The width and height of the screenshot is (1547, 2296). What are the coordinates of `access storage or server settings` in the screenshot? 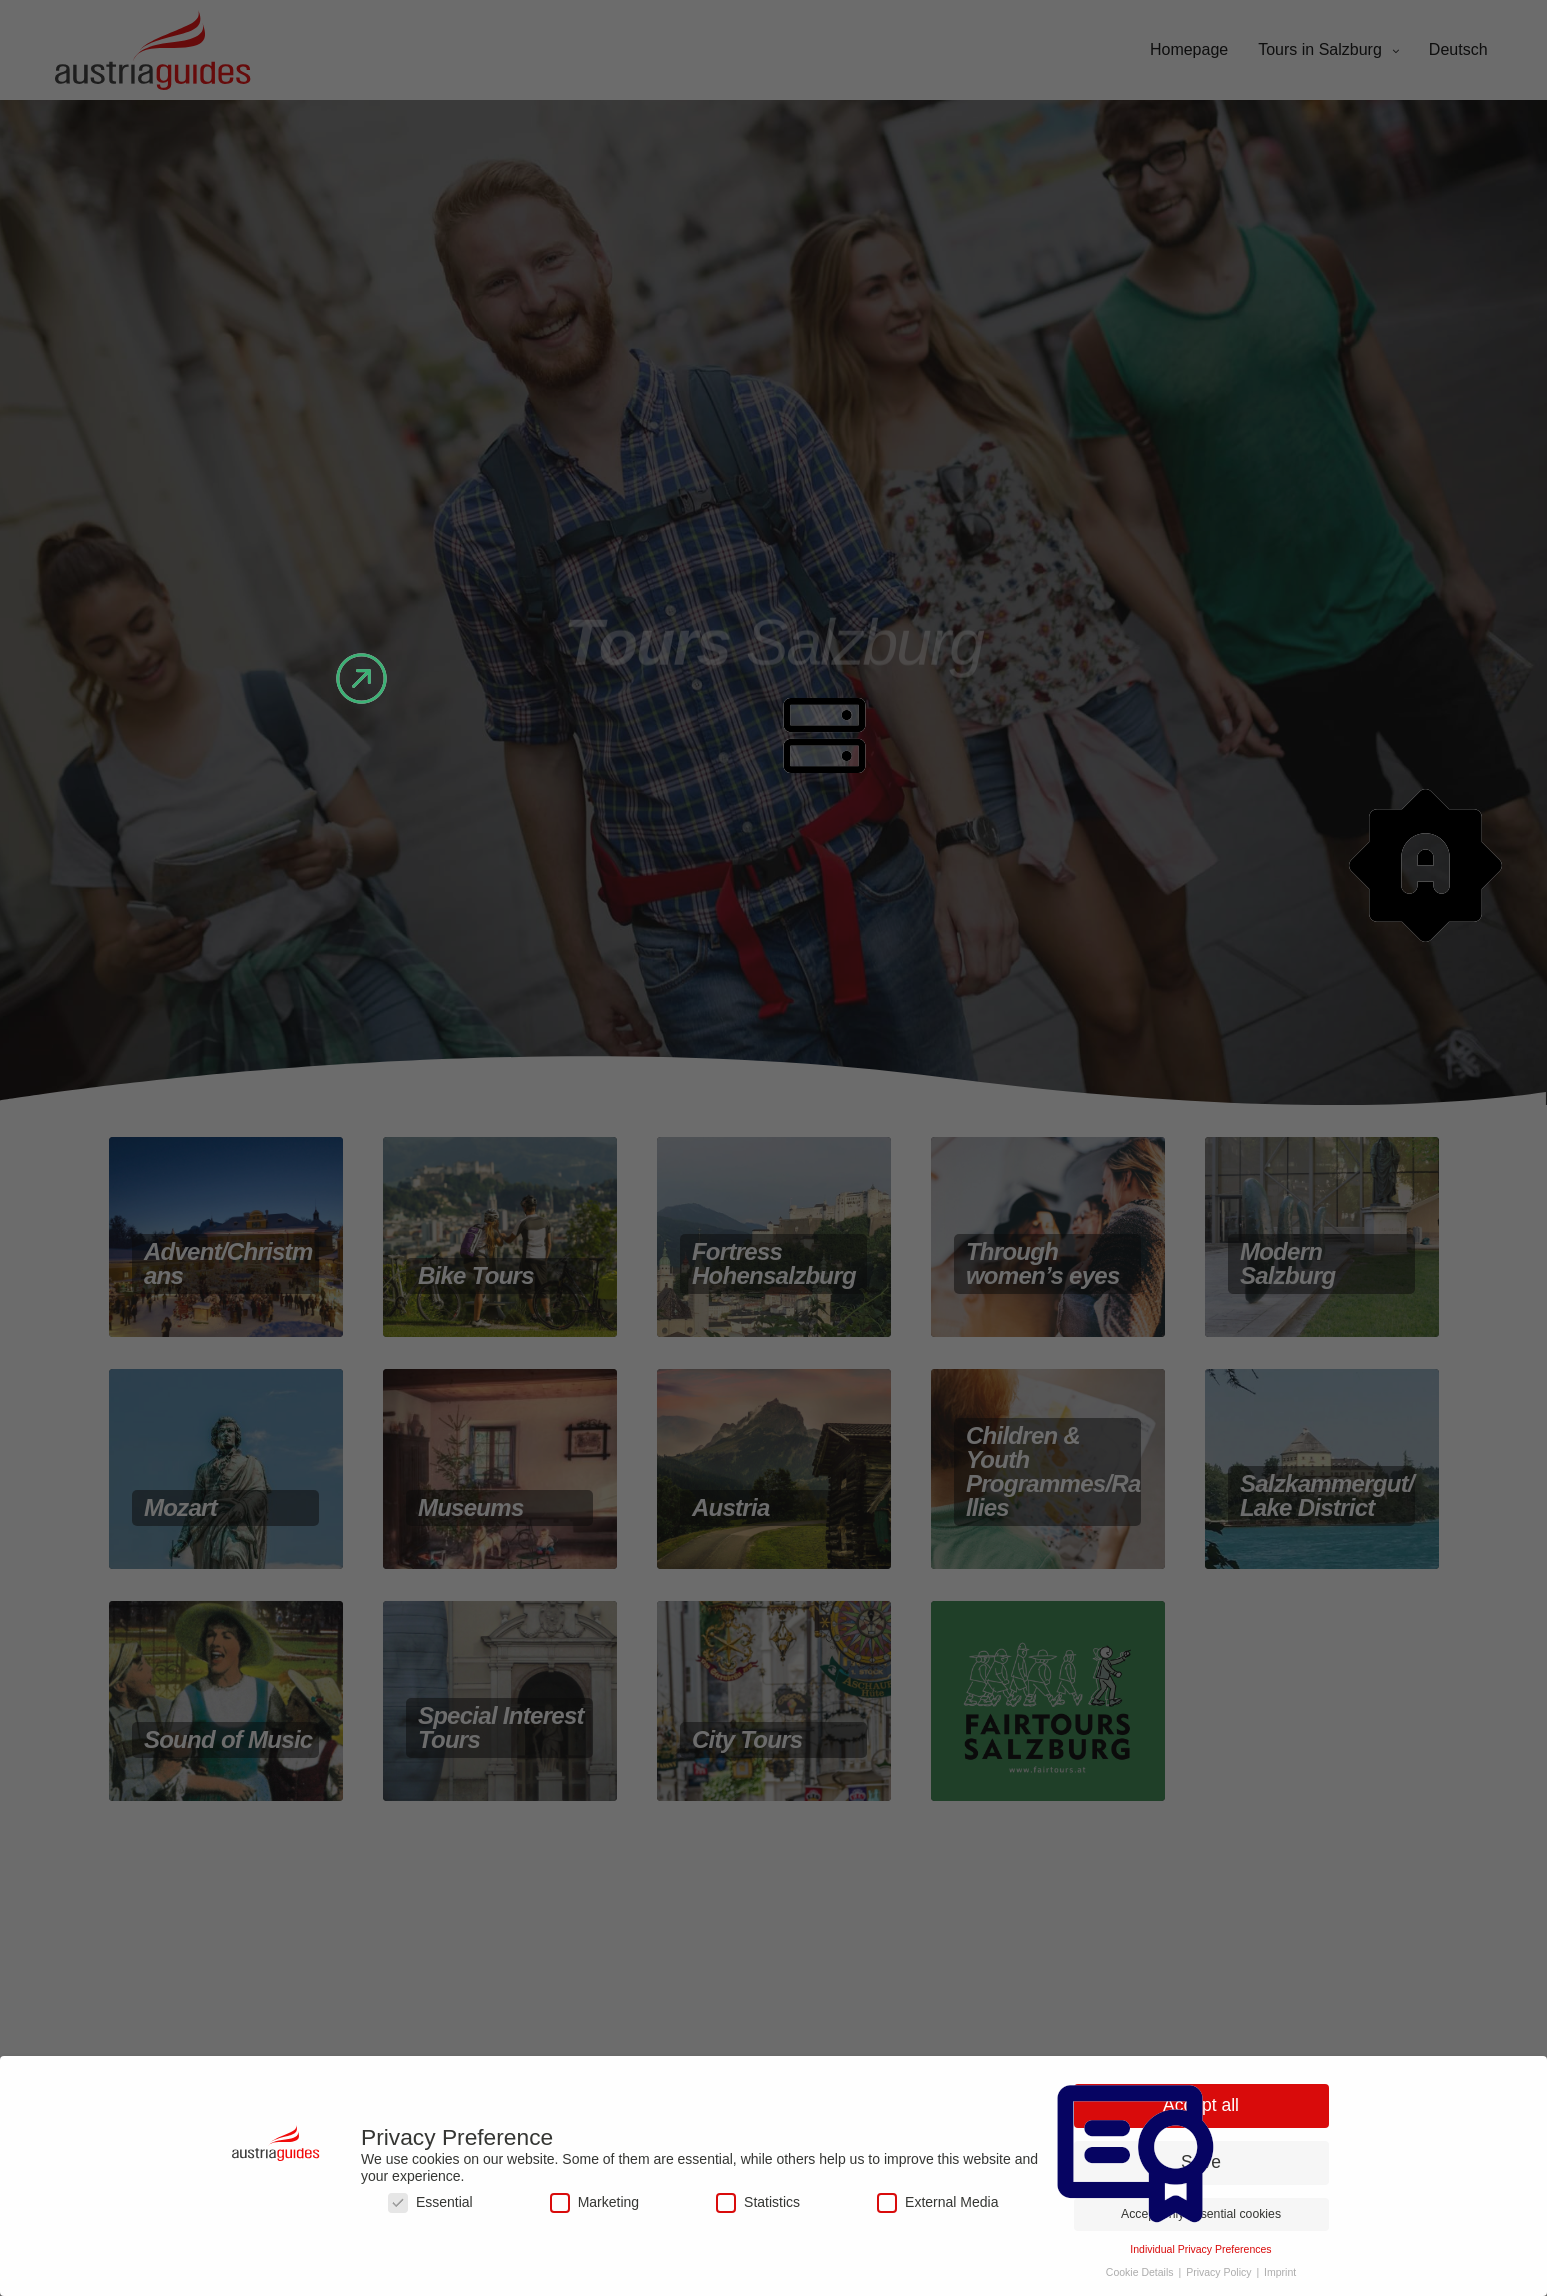 It's located at (824, 735).